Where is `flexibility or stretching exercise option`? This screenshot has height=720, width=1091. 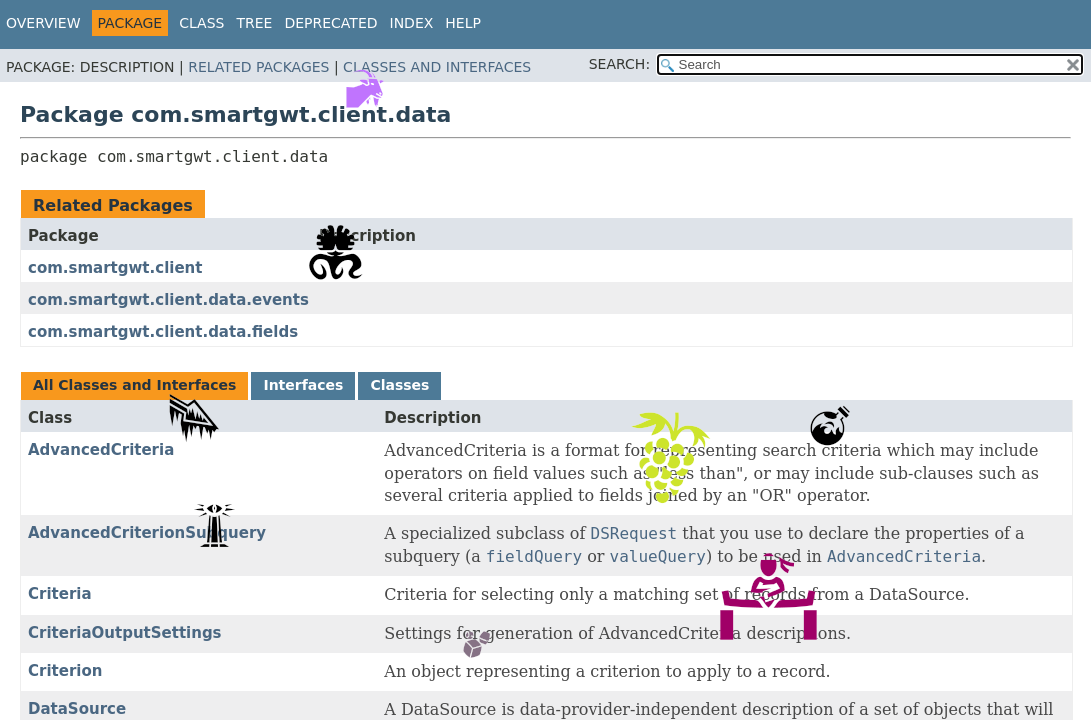 flexibility or stretching exercise option is located at coordinates (768, 591).